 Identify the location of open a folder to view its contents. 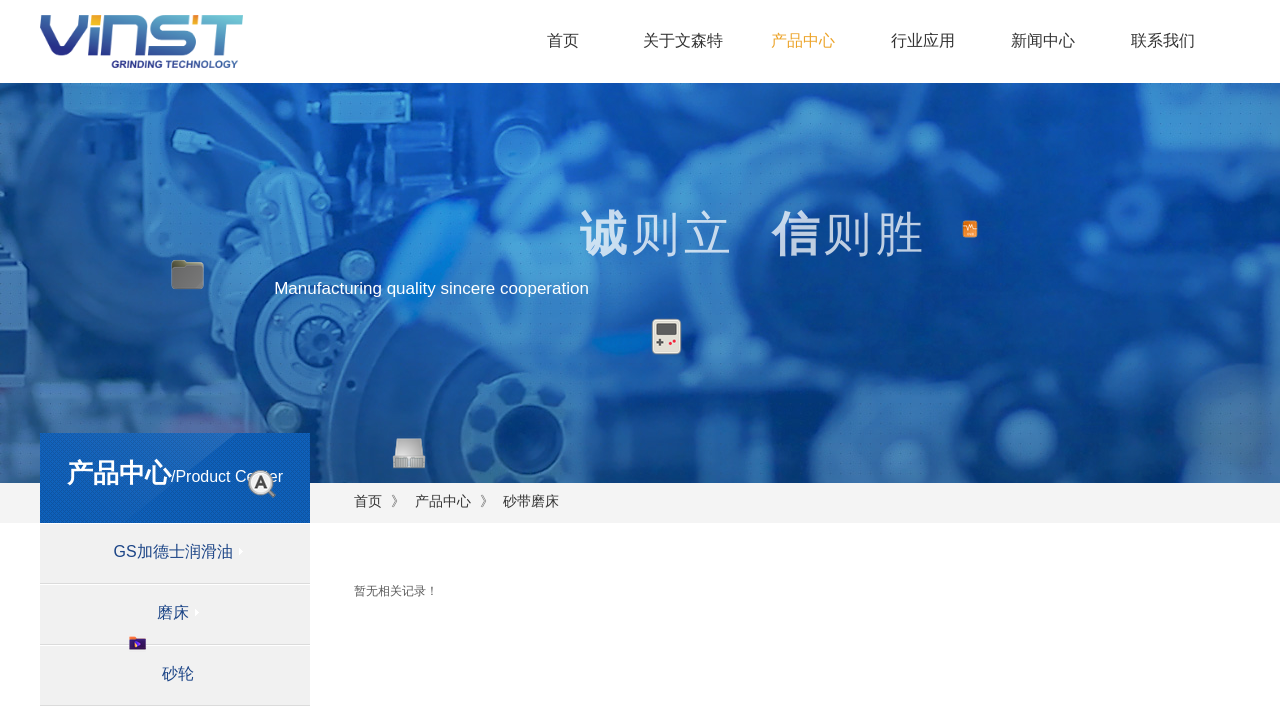
(187, 274).